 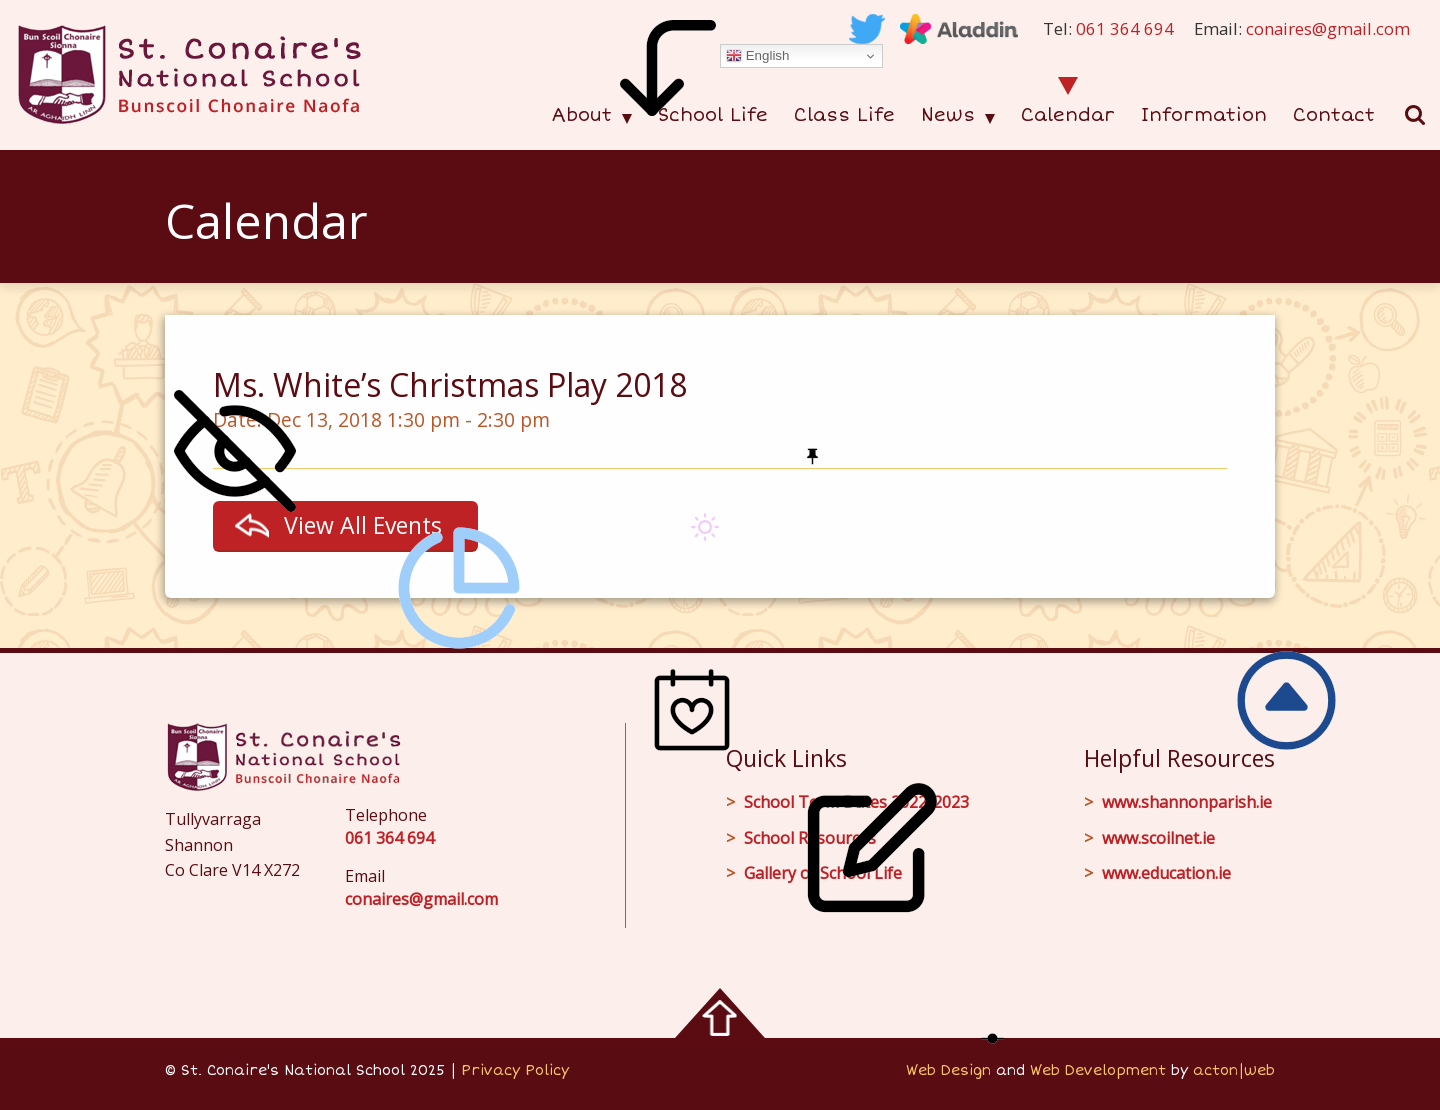 I want to click on view favorite or loved events, so click(x=692, y=713).